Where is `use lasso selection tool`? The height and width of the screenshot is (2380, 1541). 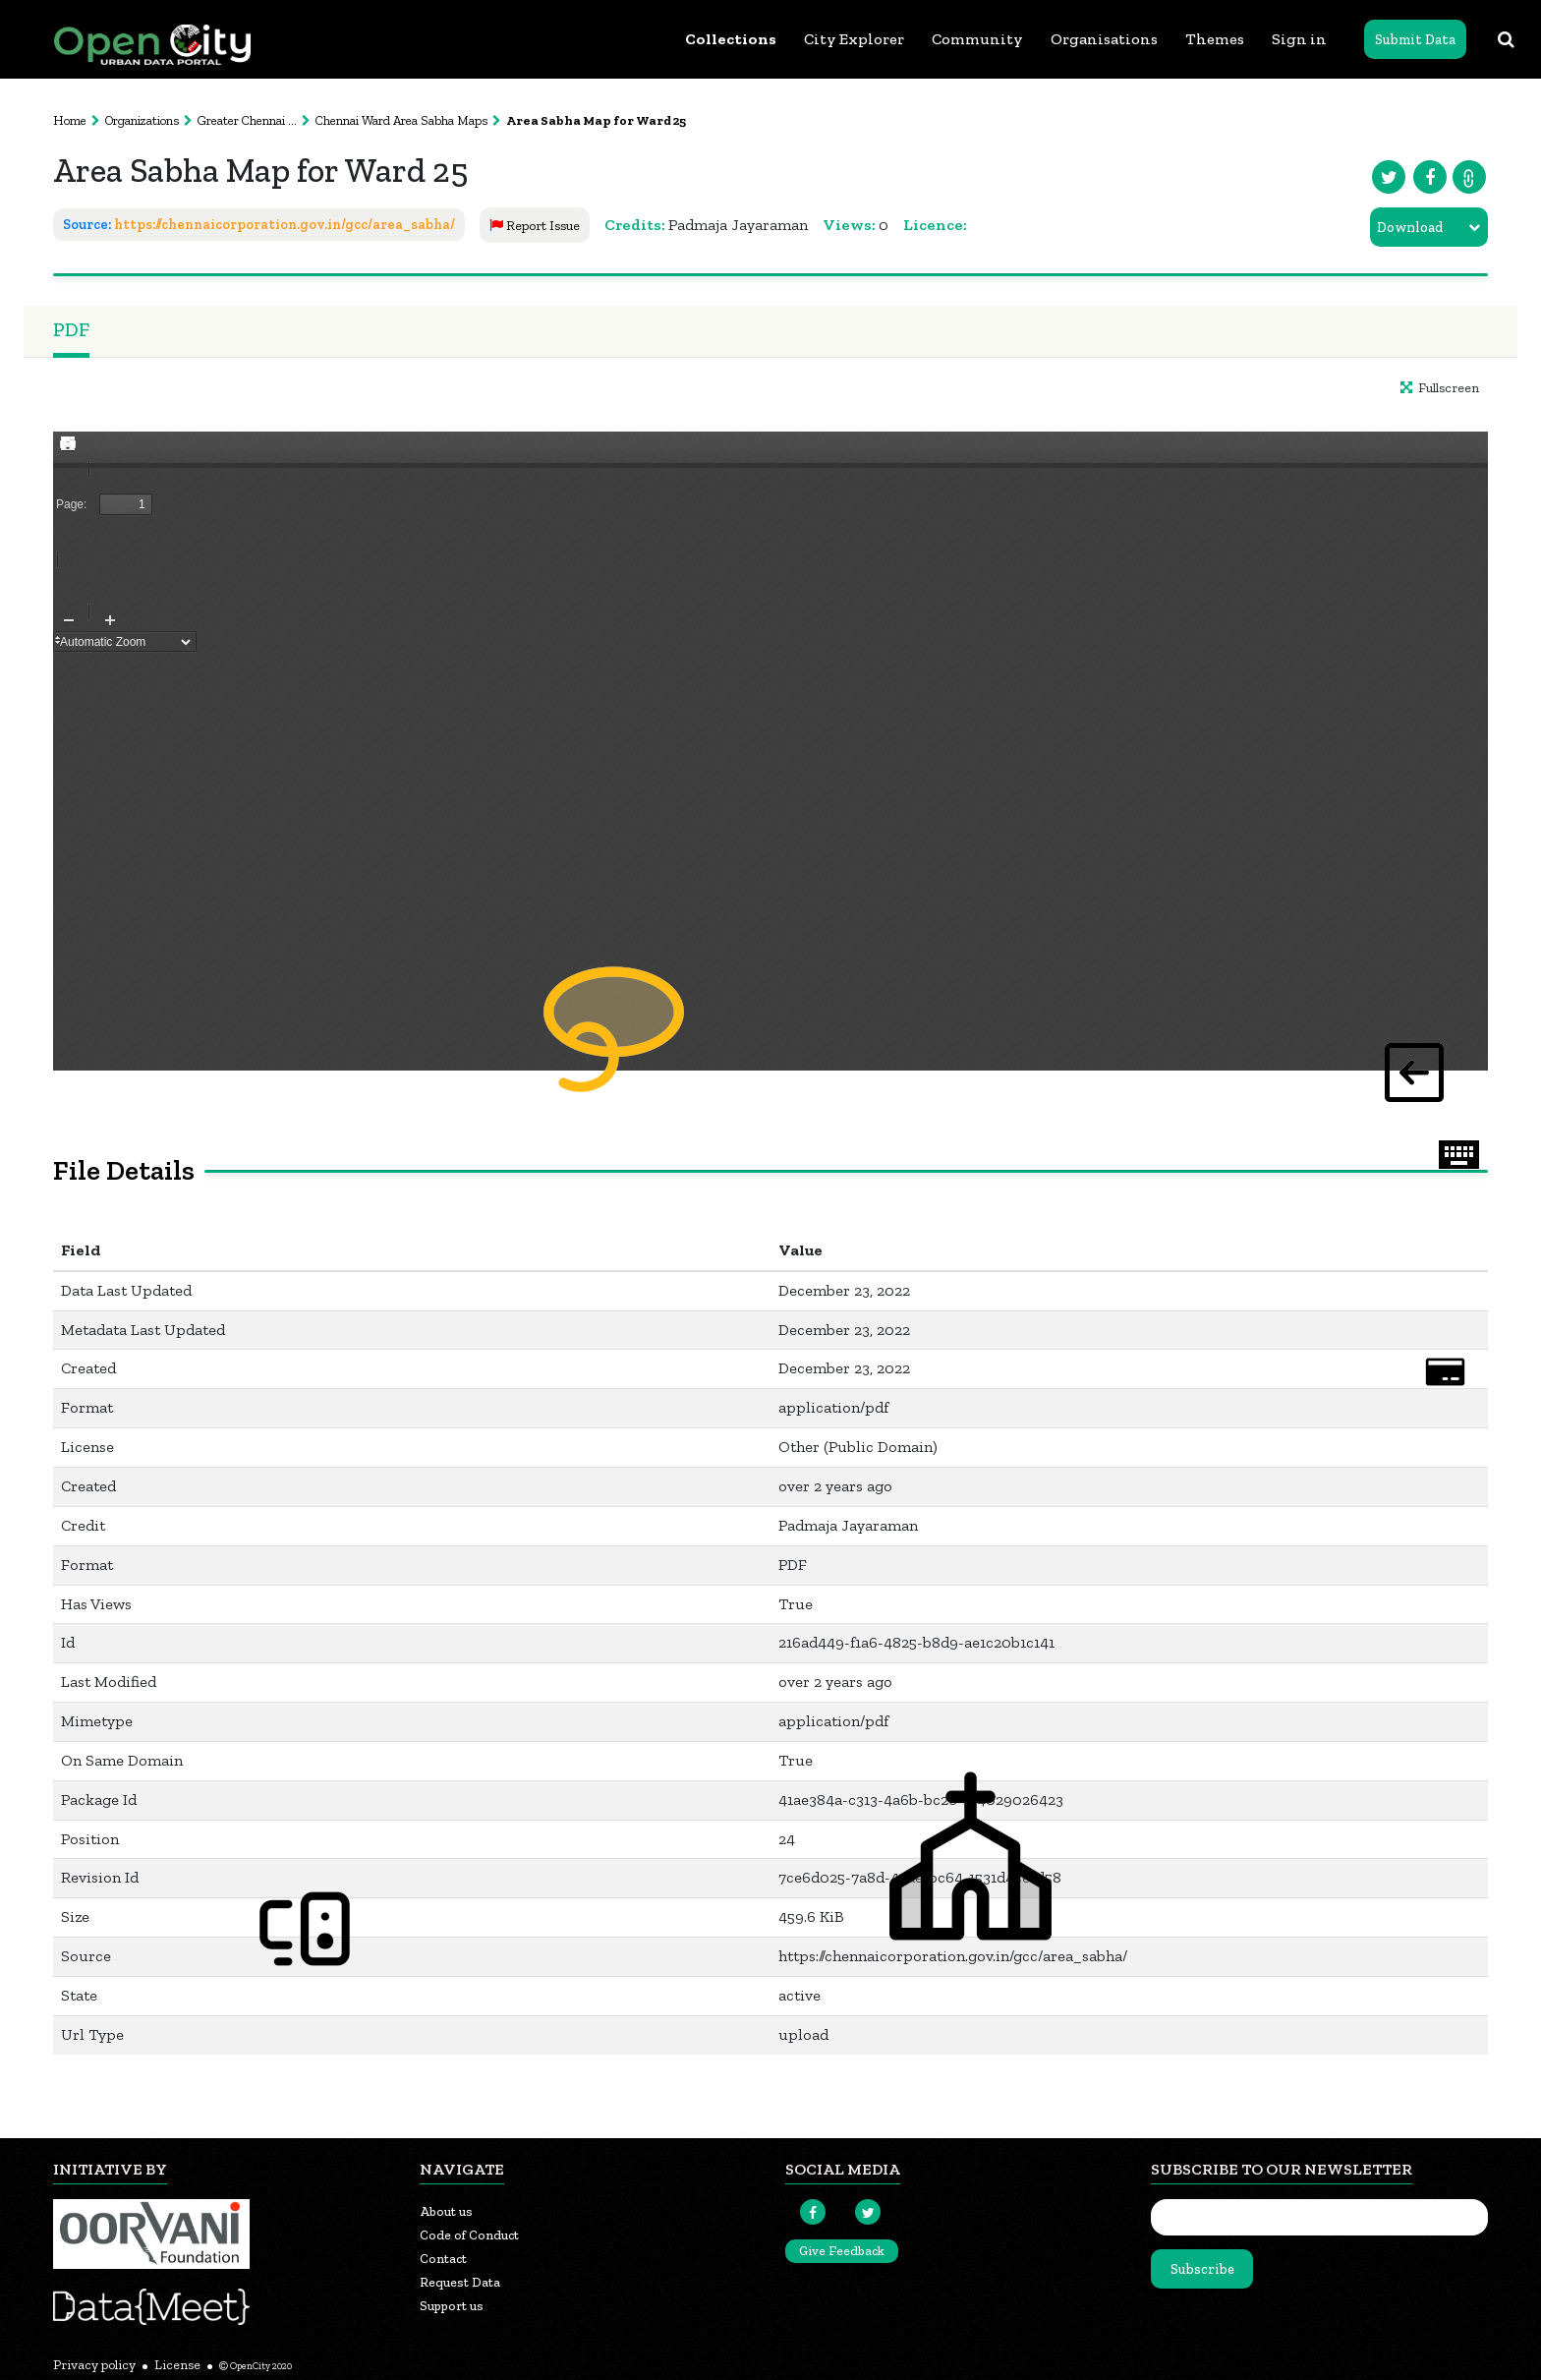 use lasso selection tool is located at coordinates (613, 1021).